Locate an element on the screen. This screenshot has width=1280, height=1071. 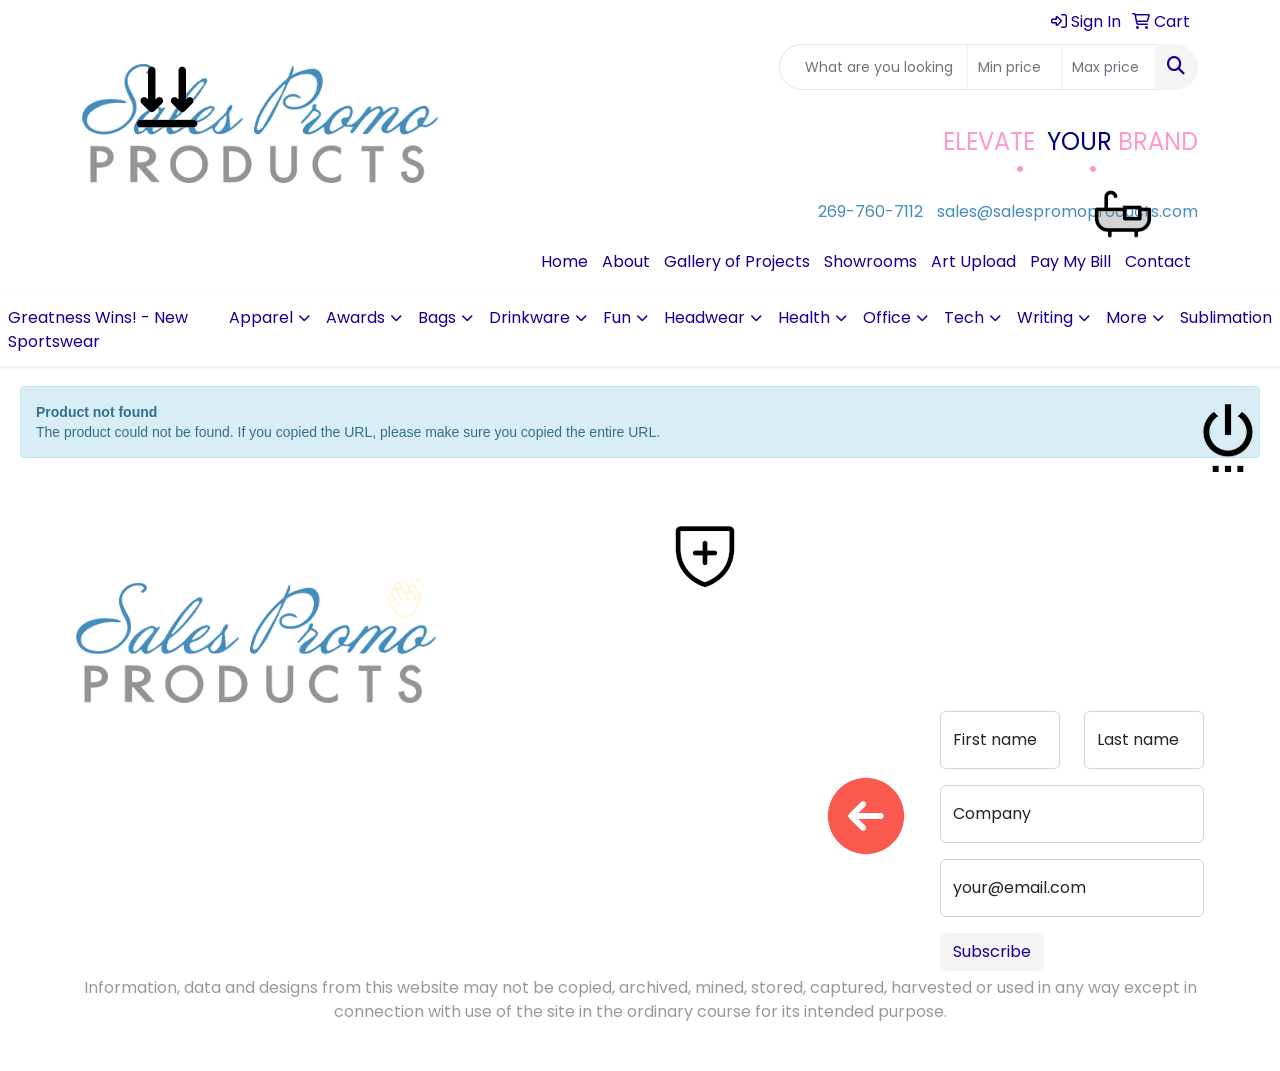
go back to the previous screen is located at coordinates (866, 816).